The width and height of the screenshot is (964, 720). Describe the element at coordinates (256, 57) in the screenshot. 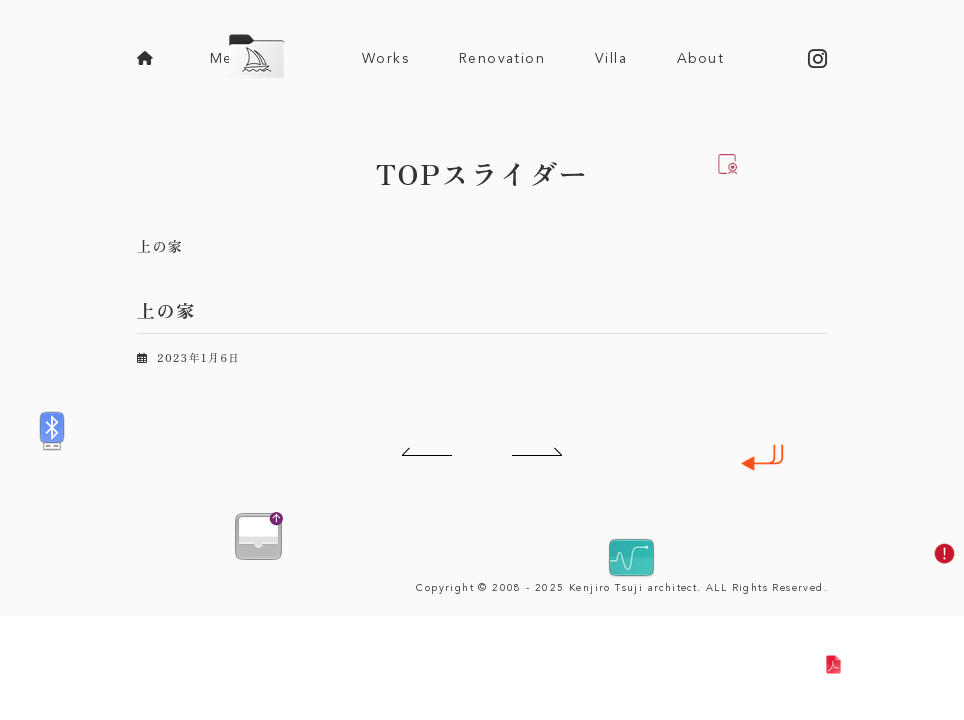

I see `open midjourney projects folder` at that location.